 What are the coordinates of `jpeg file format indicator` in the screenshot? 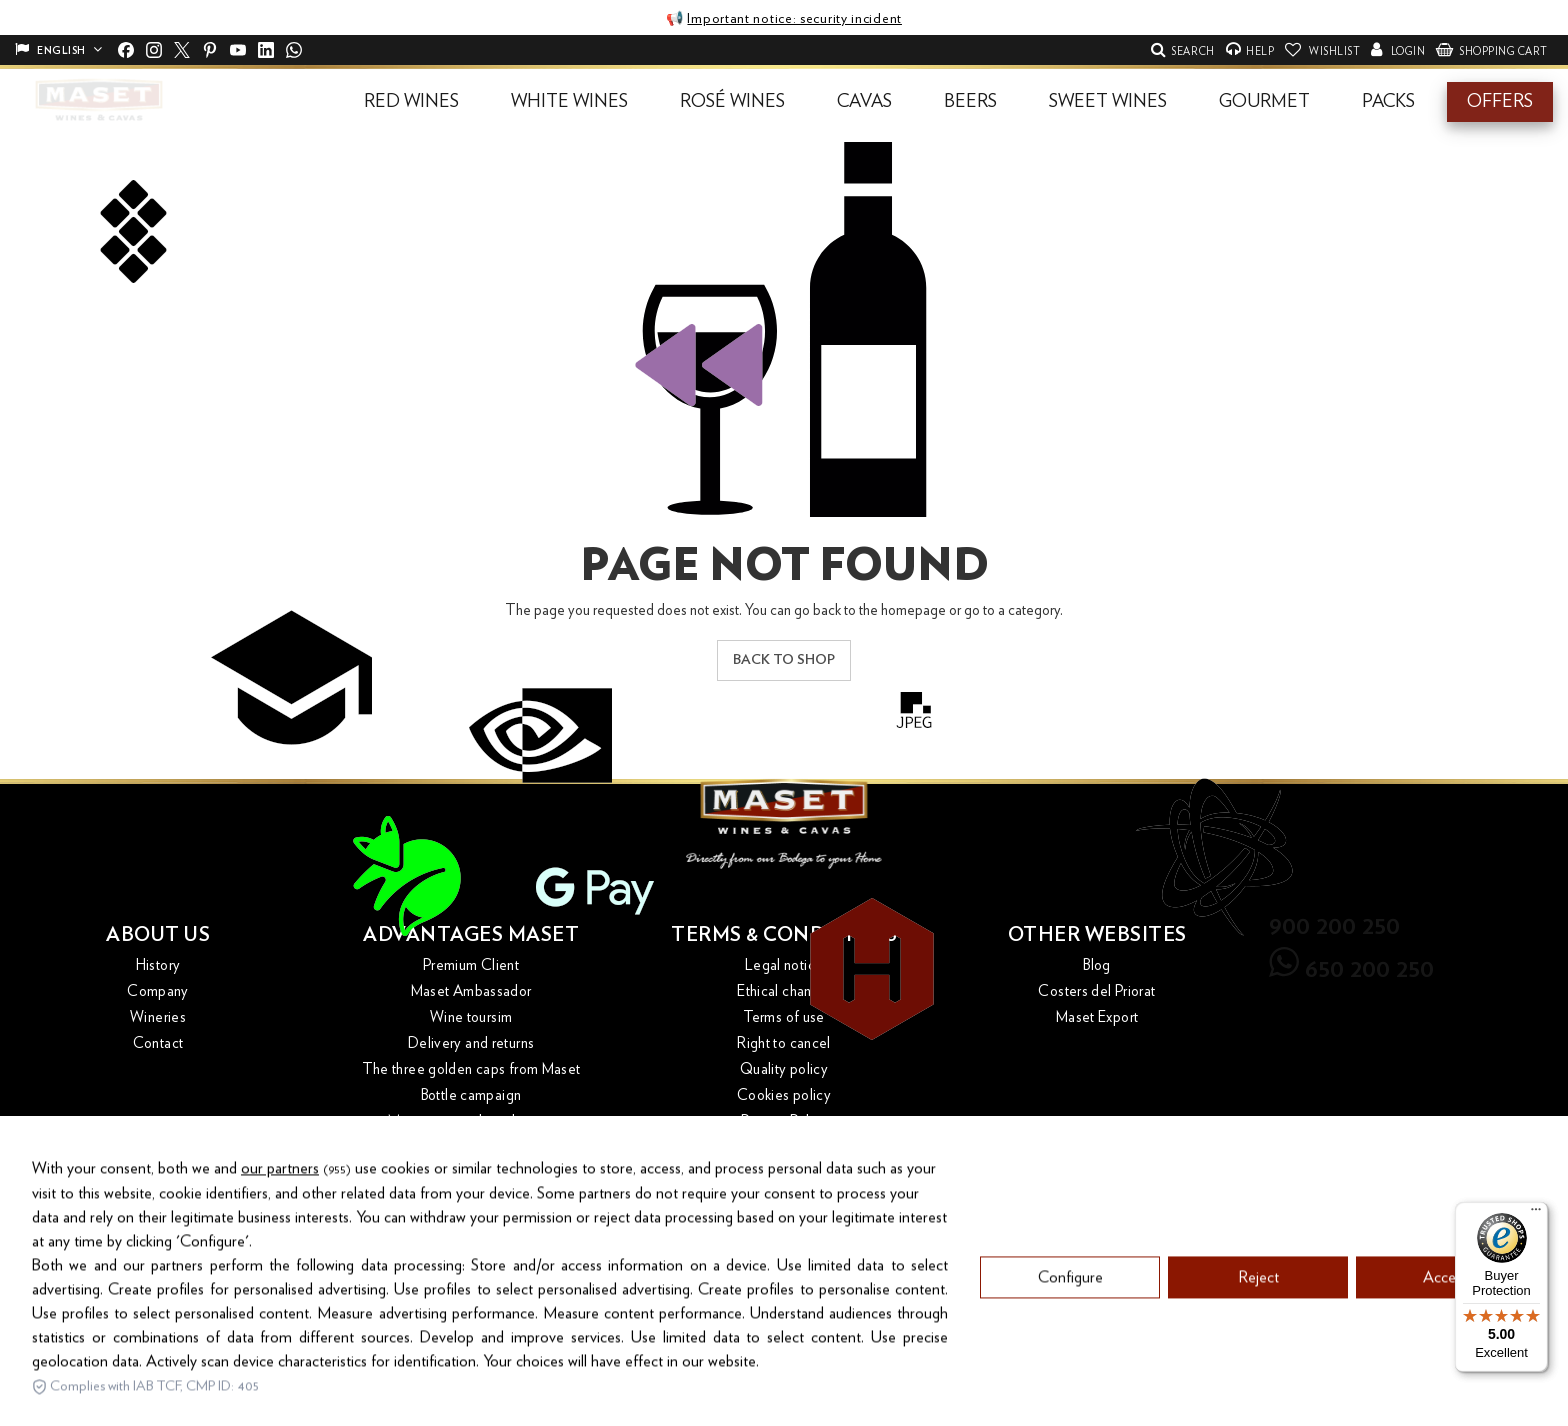 It's located at (914, 710).